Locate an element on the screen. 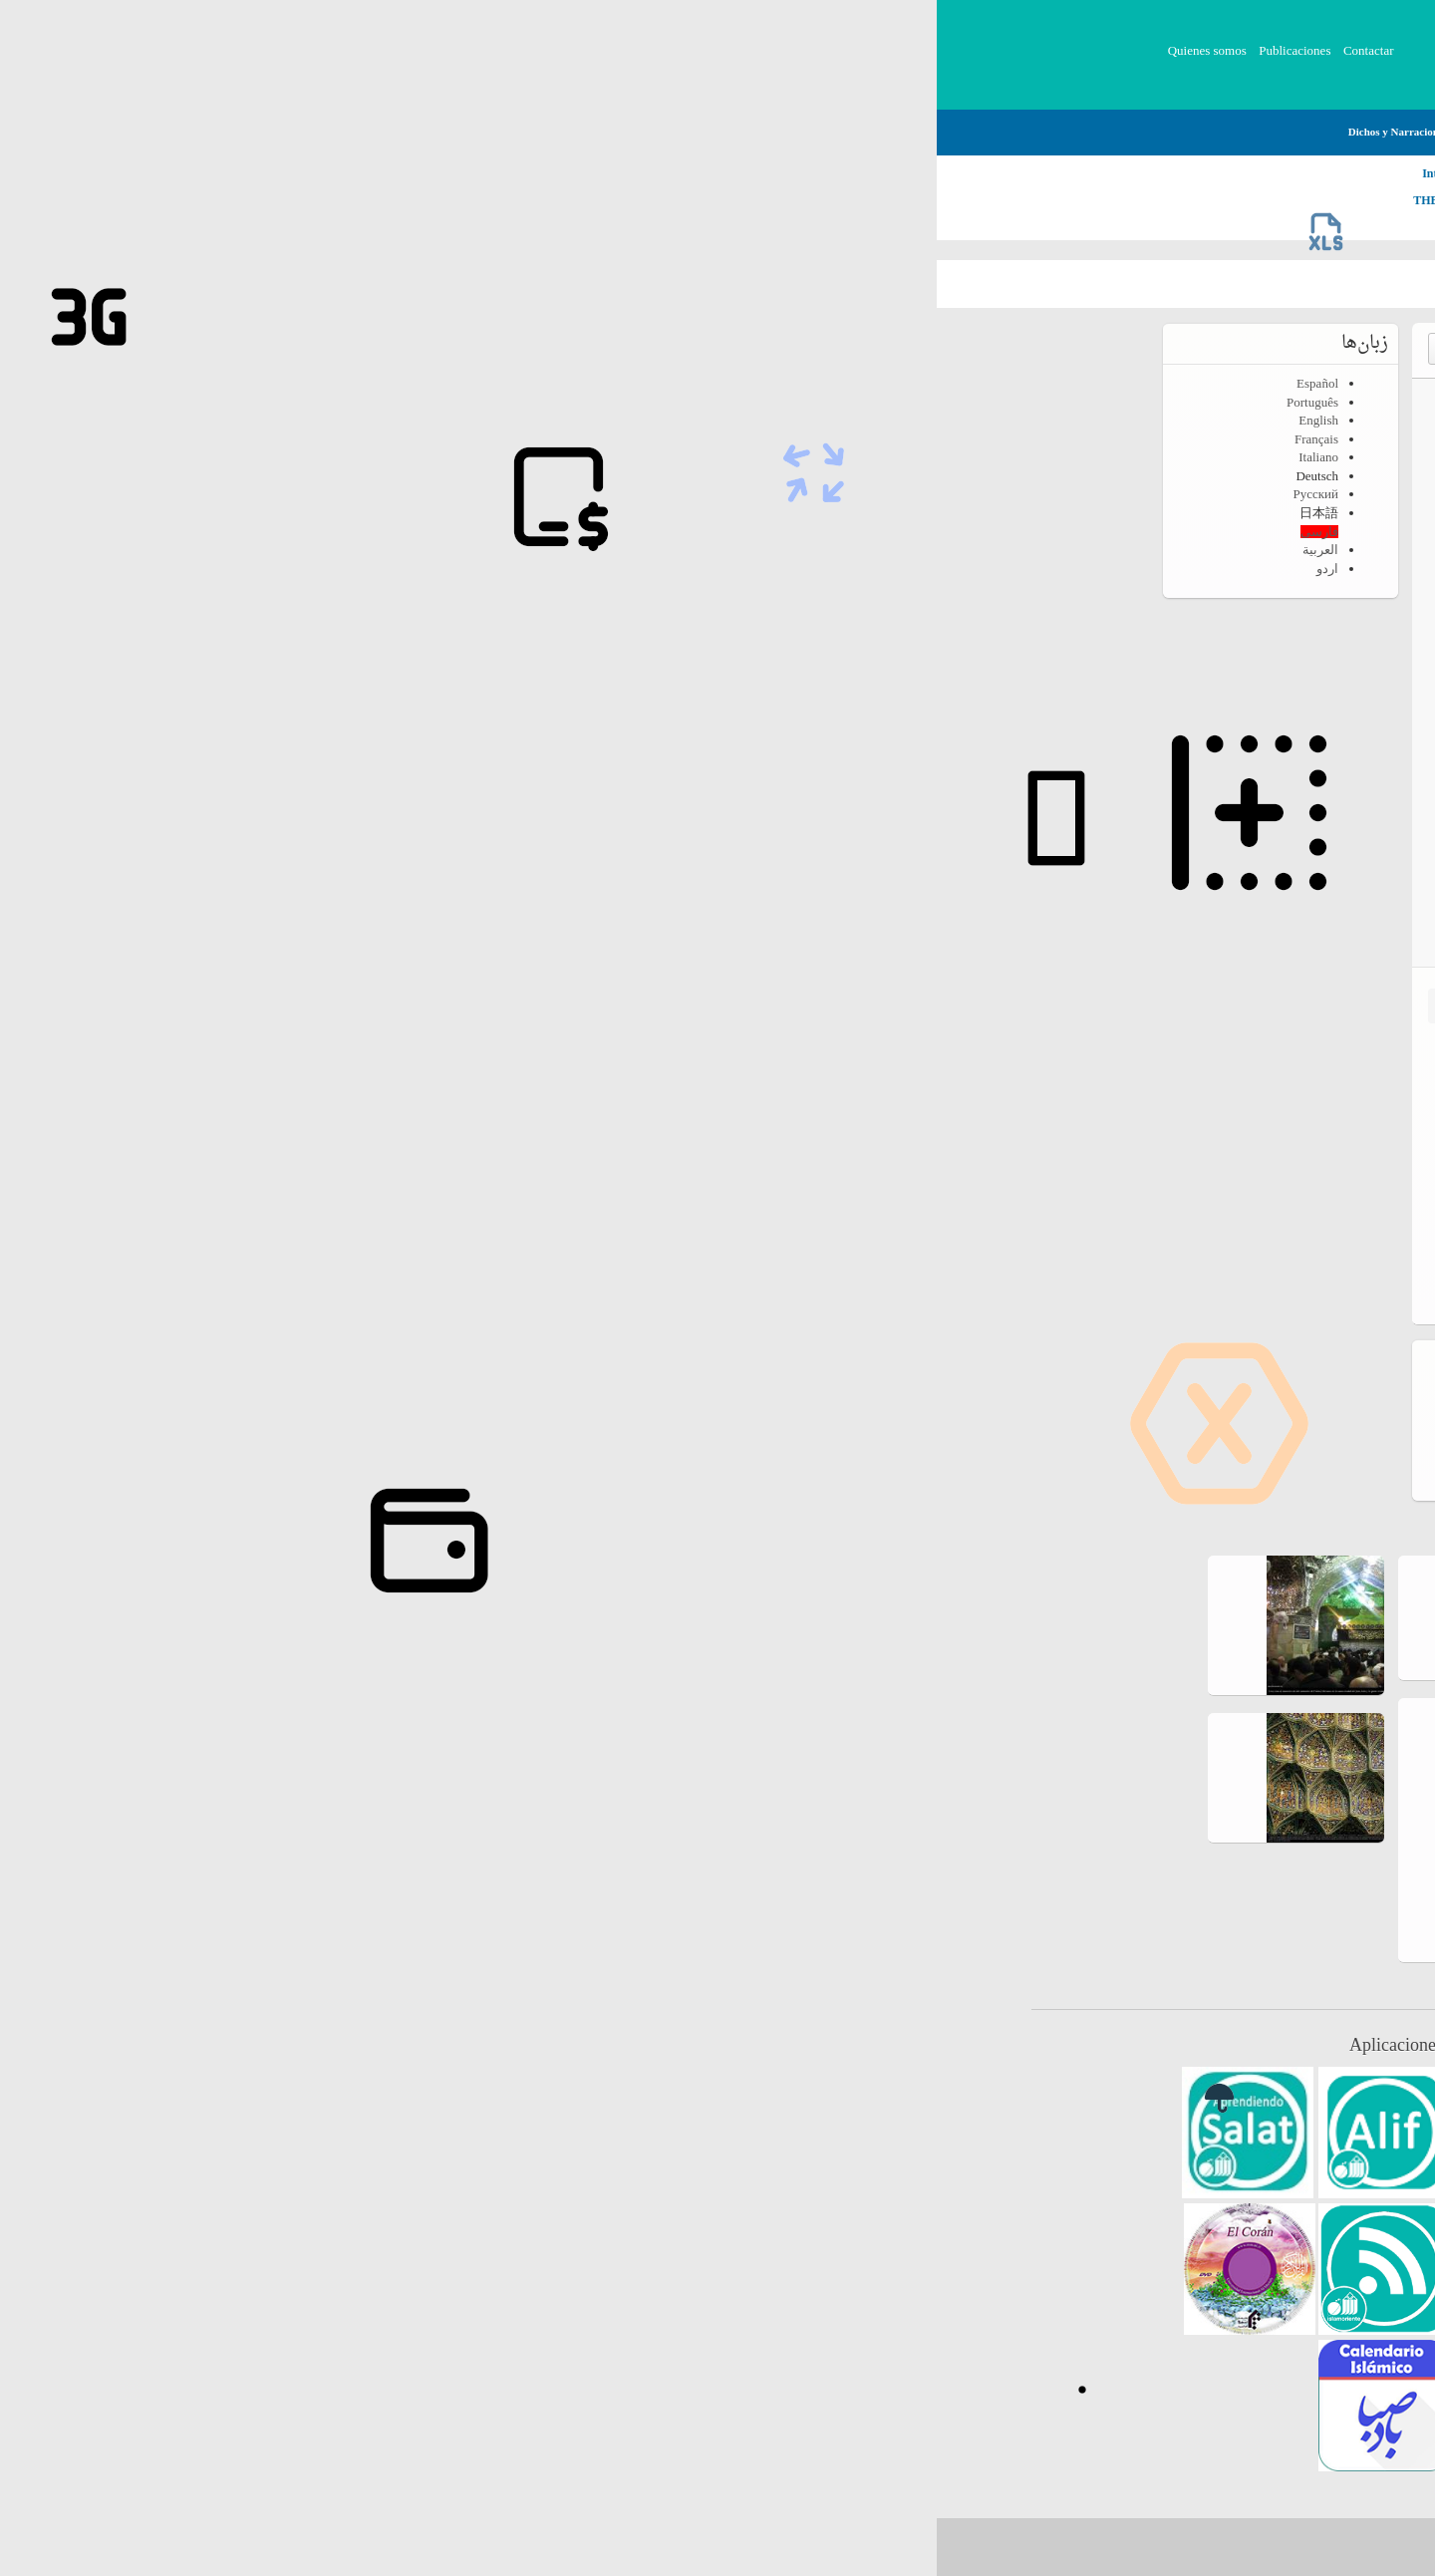 The height and width of the screenshot is (2576, 1435). xamarin development platform logo is located at coordinates (1219, 1423).